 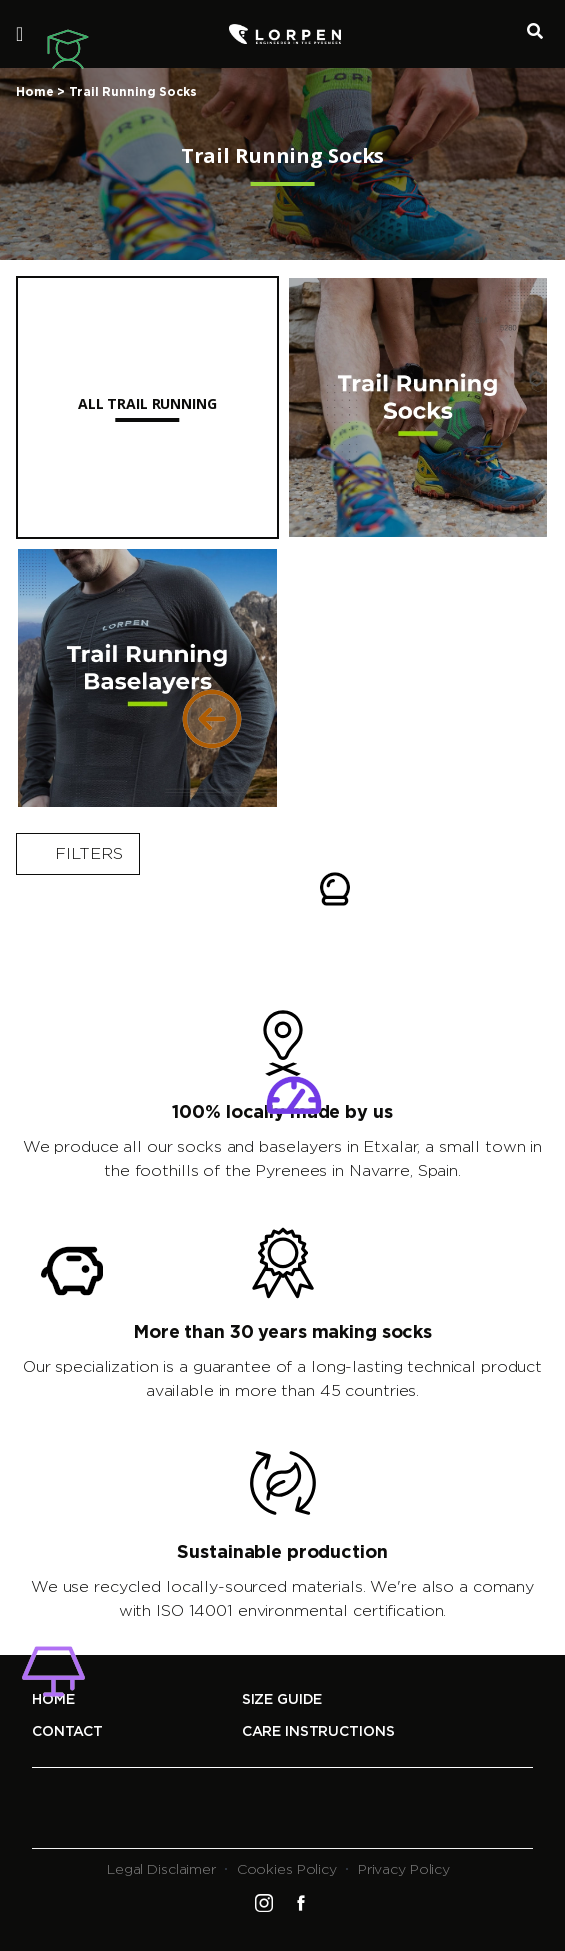 I want to click on access fortune or prediction features, so click(x=335, y=889).